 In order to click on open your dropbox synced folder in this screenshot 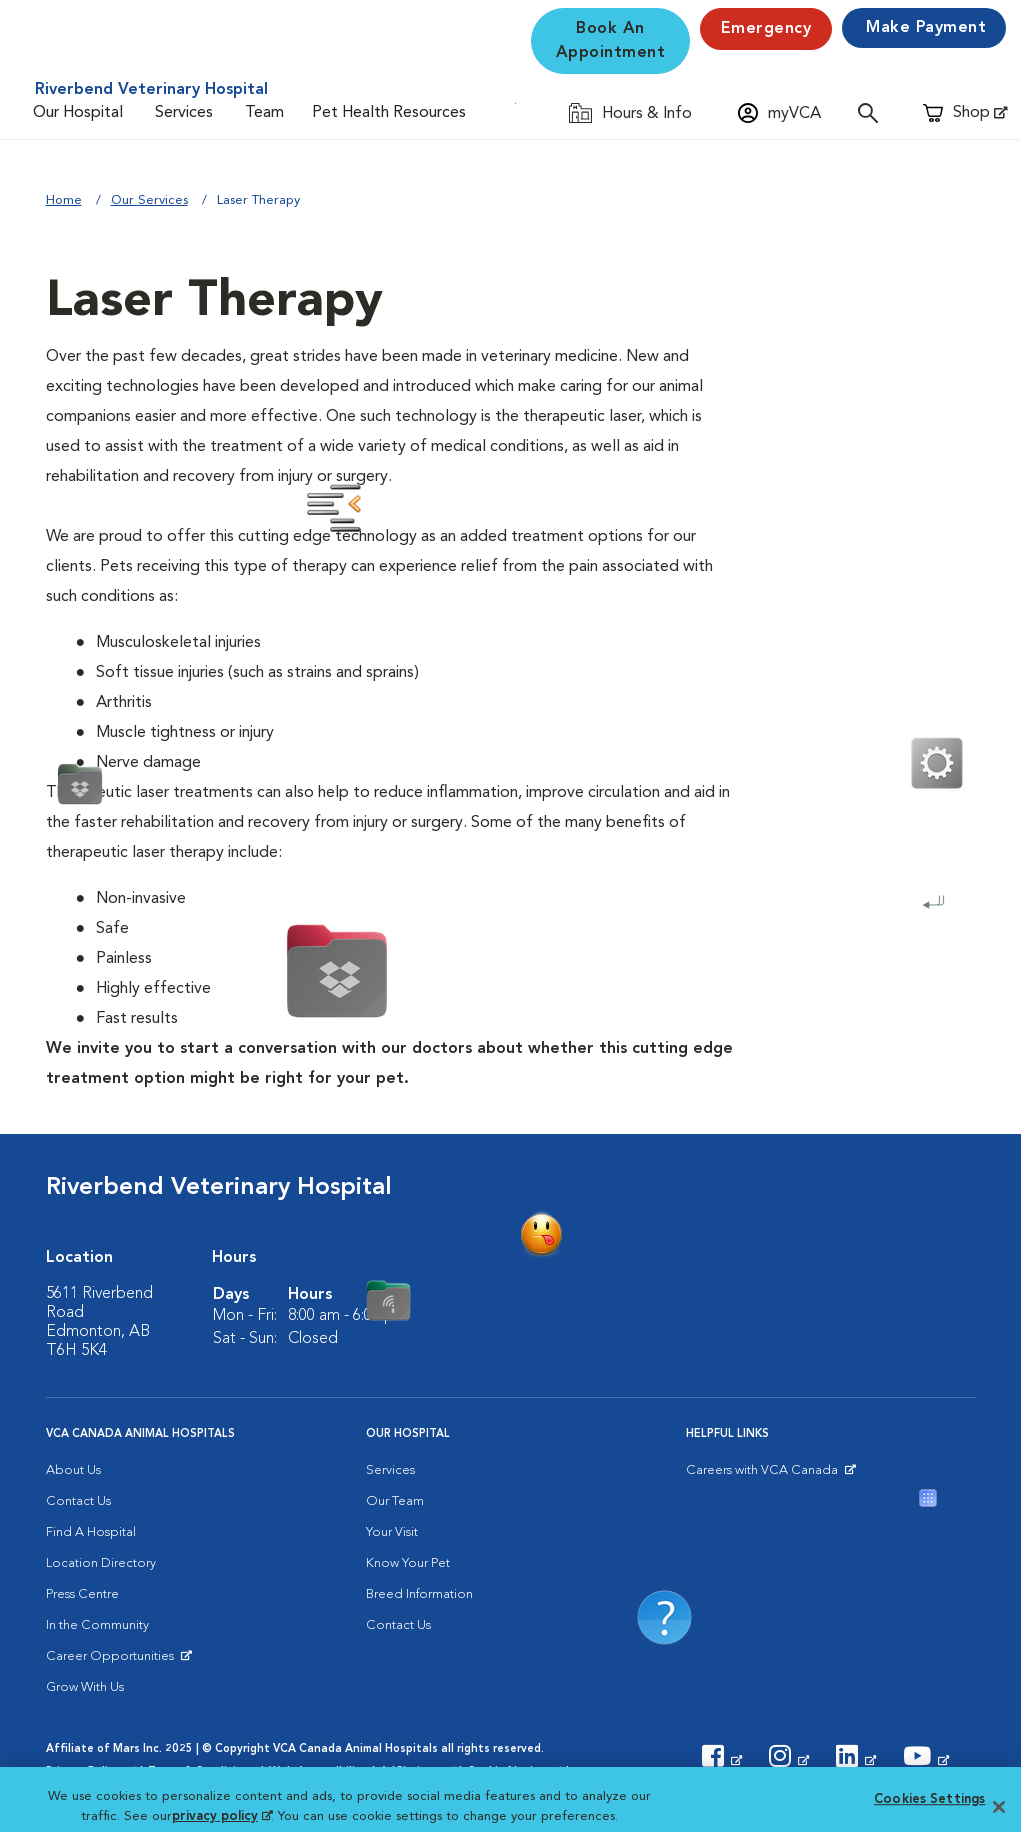, I will do `click(337, 971)`.